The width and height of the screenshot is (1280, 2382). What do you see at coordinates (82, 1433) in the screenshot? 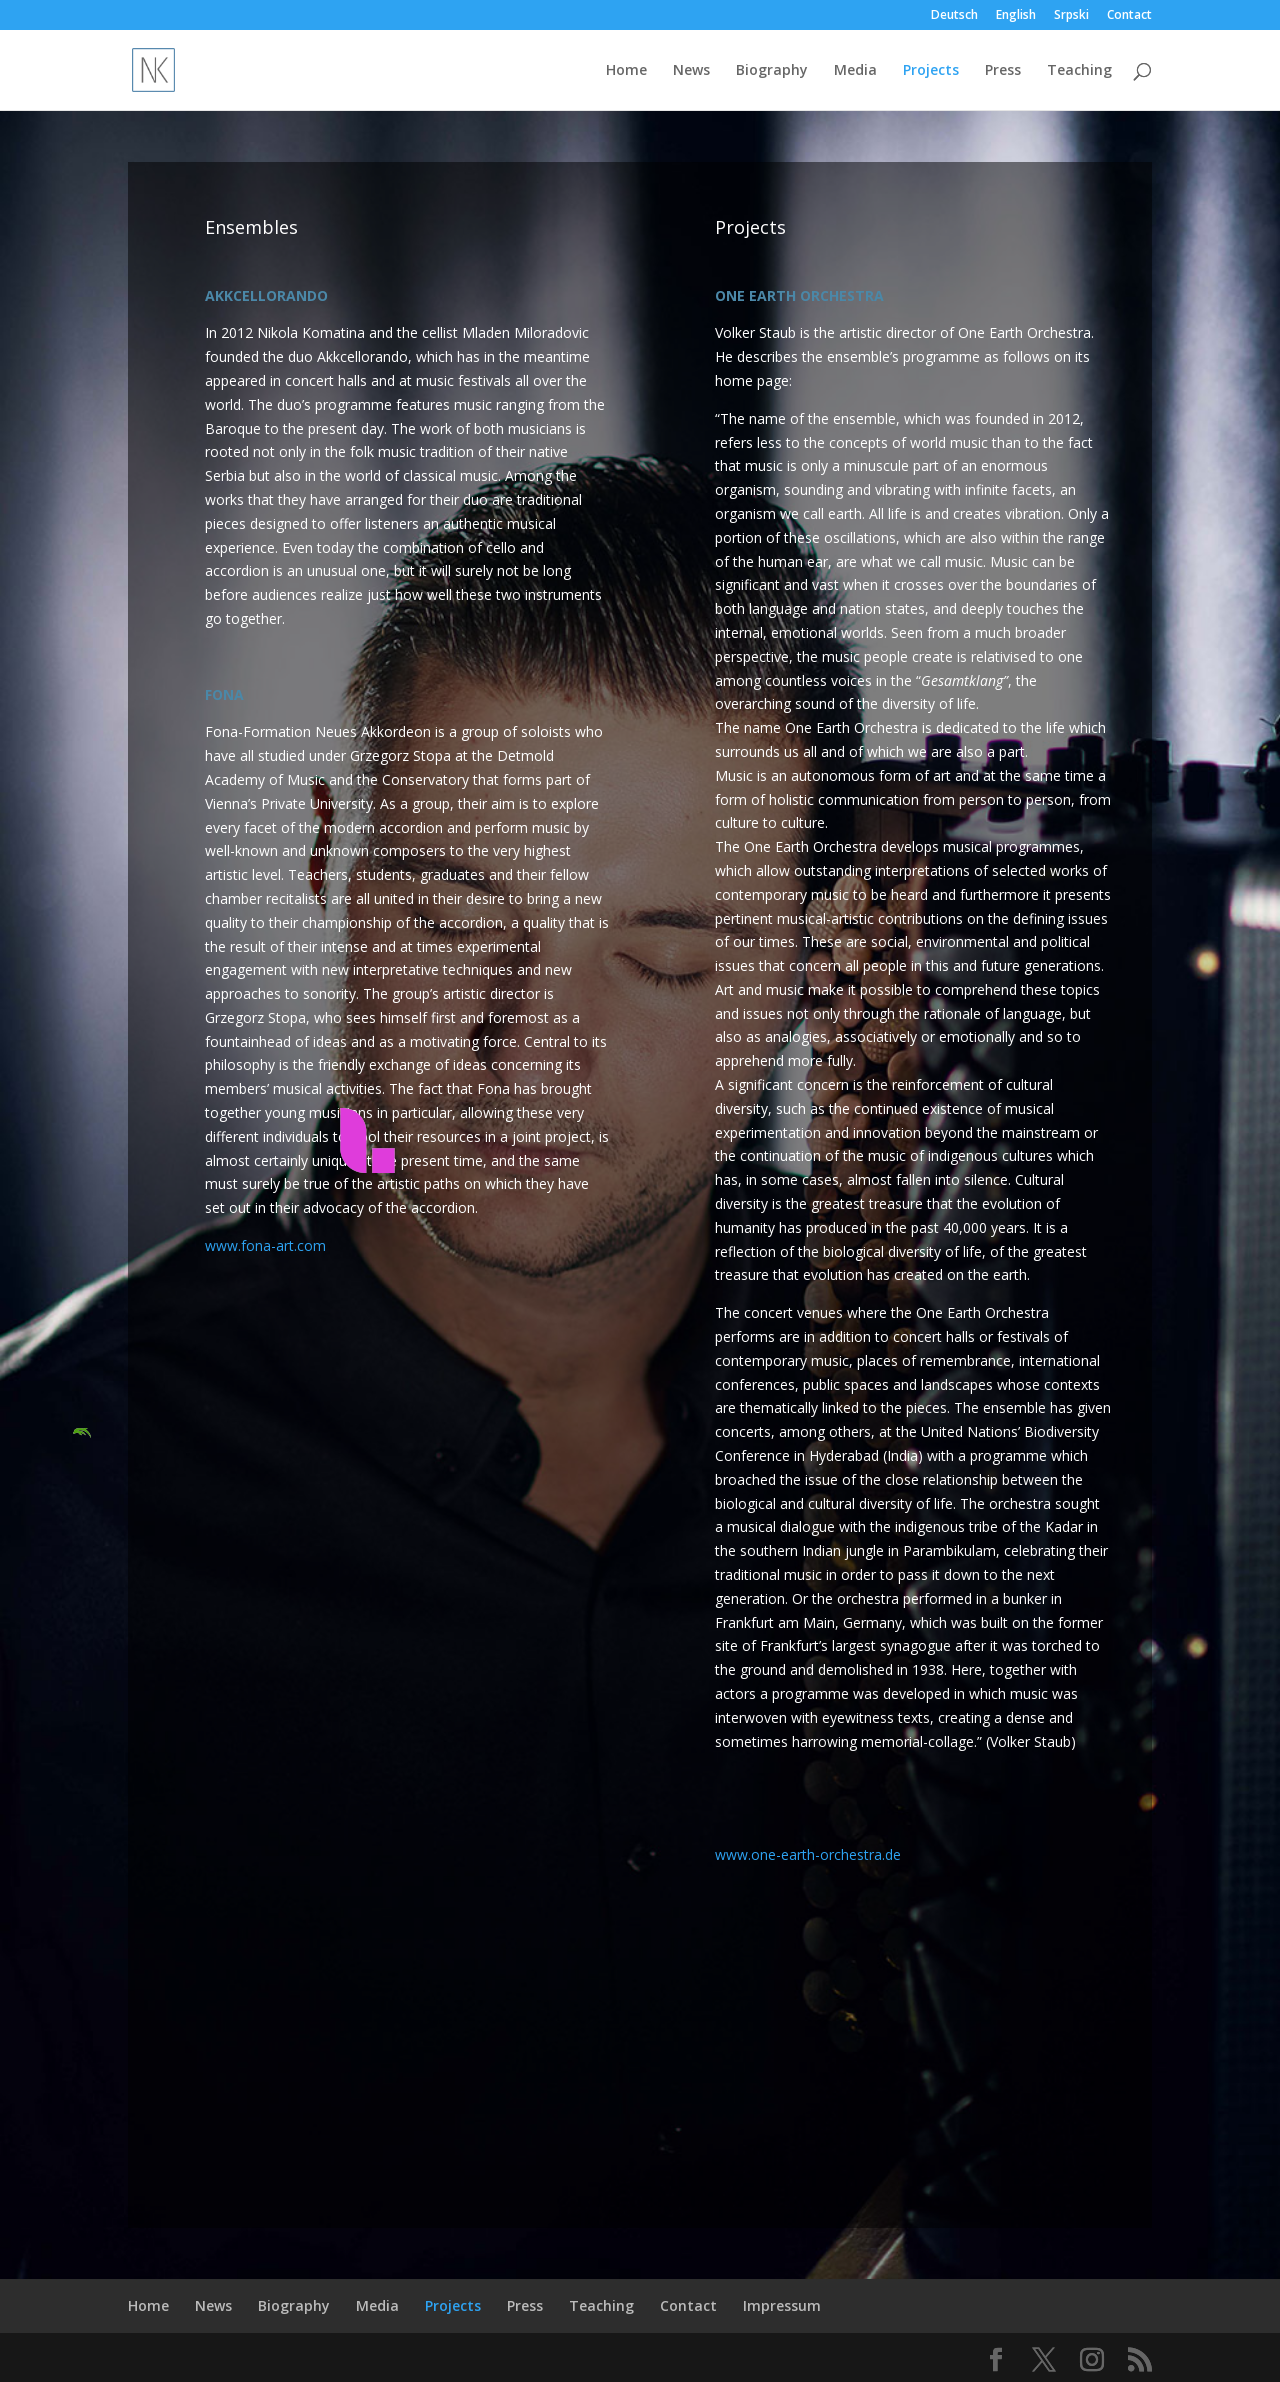
I see `dolphin emulator logo` at bounding box center [82, 1433].